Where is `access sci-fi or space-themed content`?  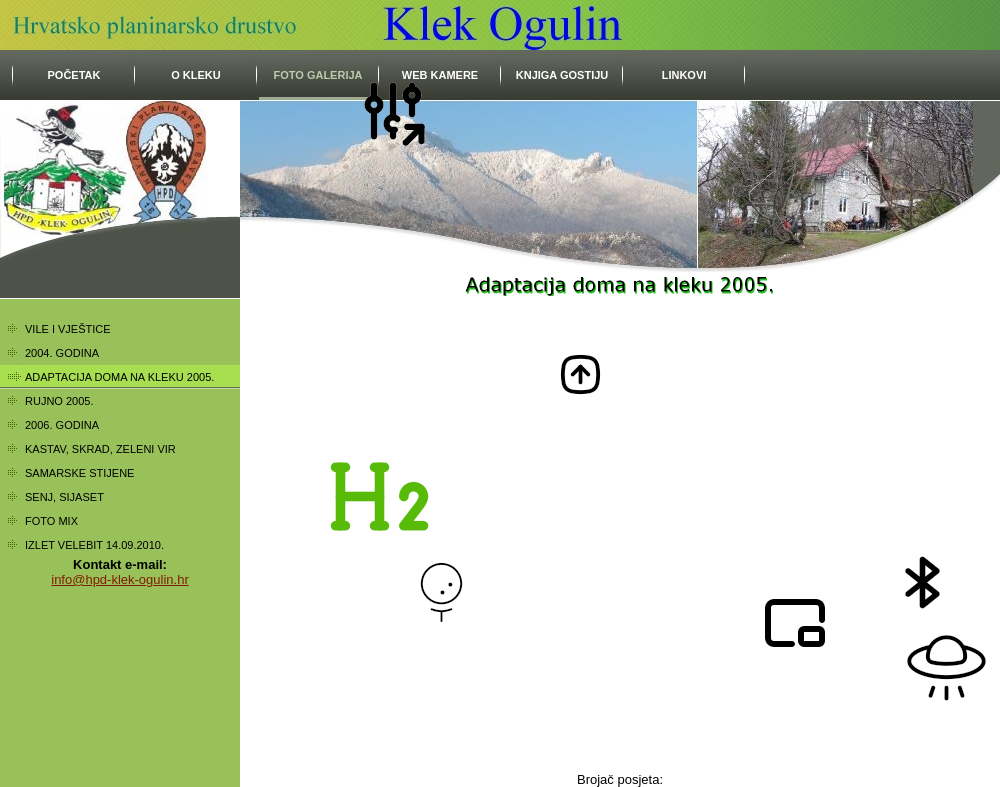 access sci-fi or space-themed content is located at coordinates (946, 666).